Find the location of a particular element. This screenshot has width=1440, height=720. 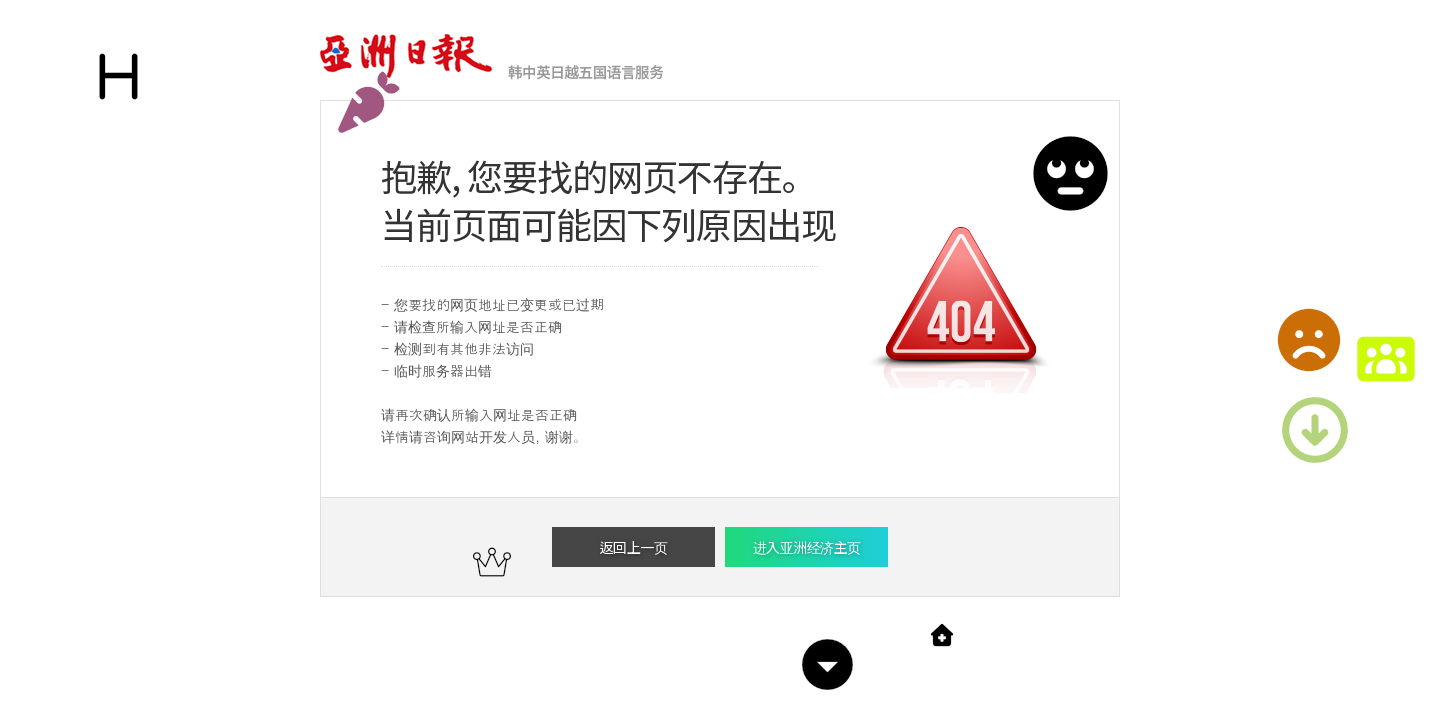

view team or group members is located at coordinates (1386, 359).